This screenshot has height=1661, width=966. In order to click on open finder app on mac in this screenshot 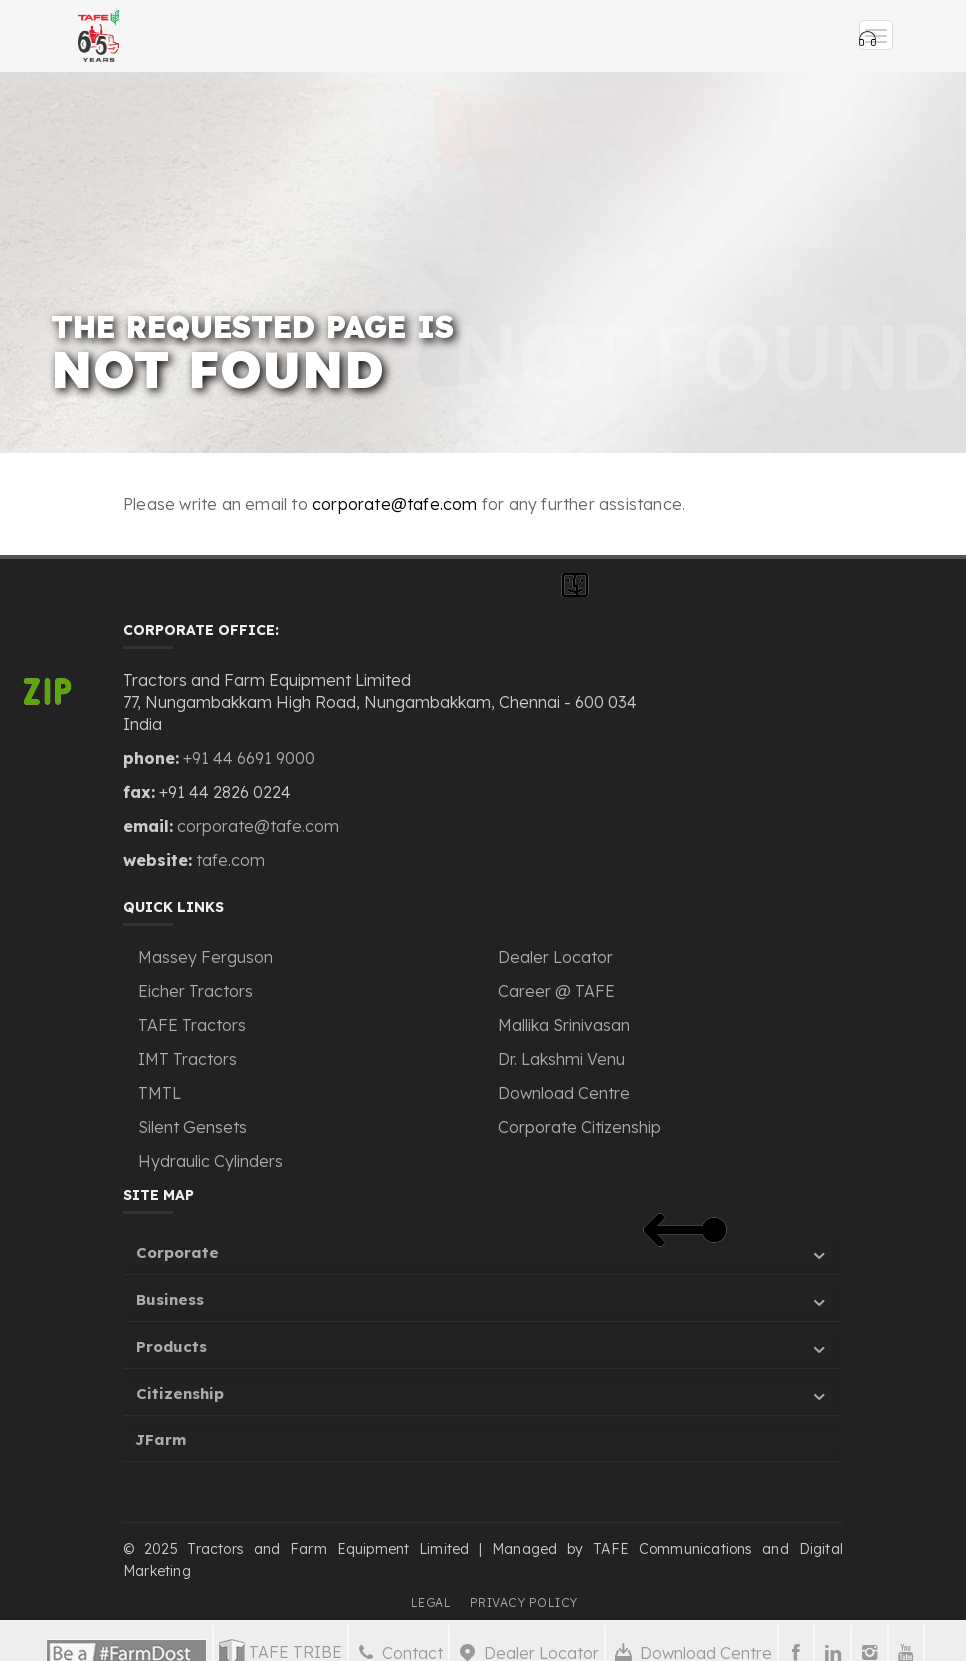, I will do `click(575, 585)`.